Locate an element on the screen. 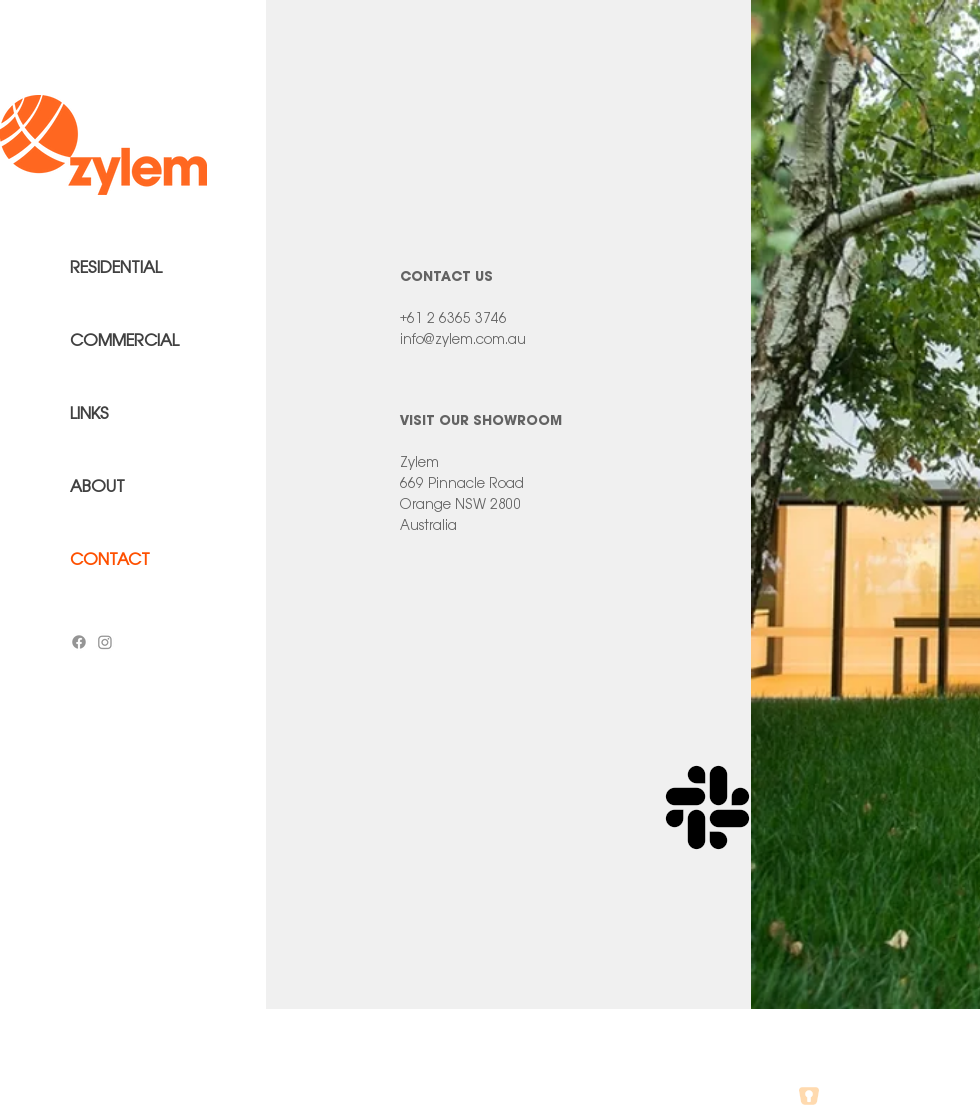  open enpass password manager is located at coordinates (809, 1096).